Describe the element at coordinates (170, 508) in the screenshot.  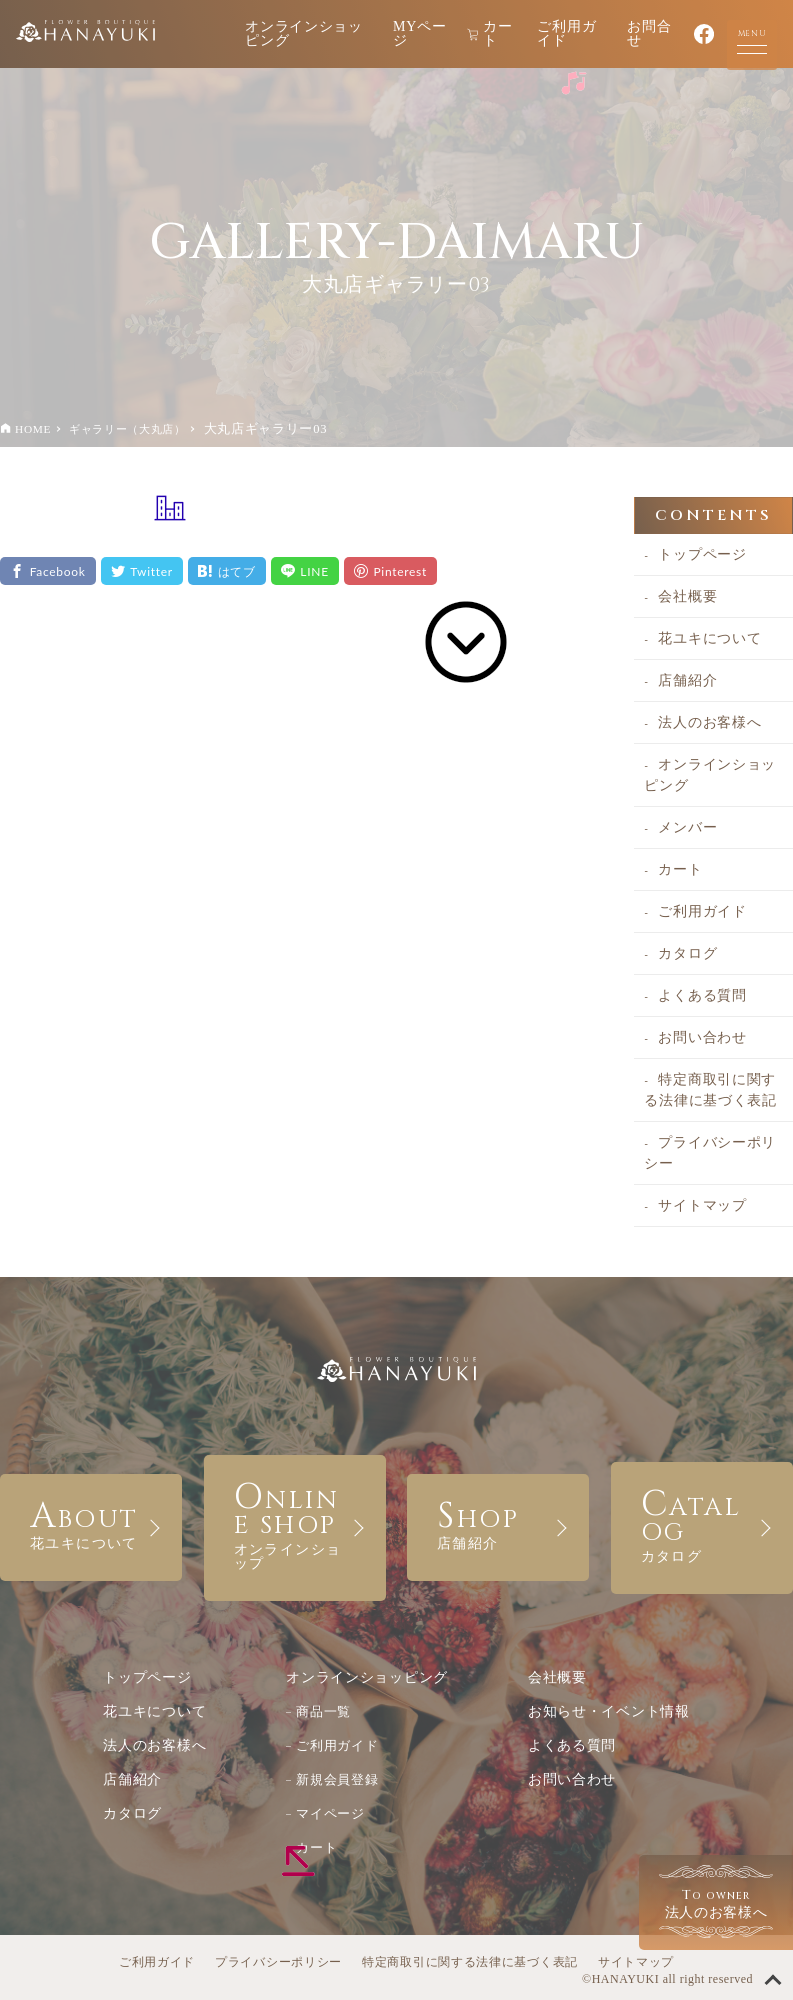
I see `view city or urban locations` at that location.